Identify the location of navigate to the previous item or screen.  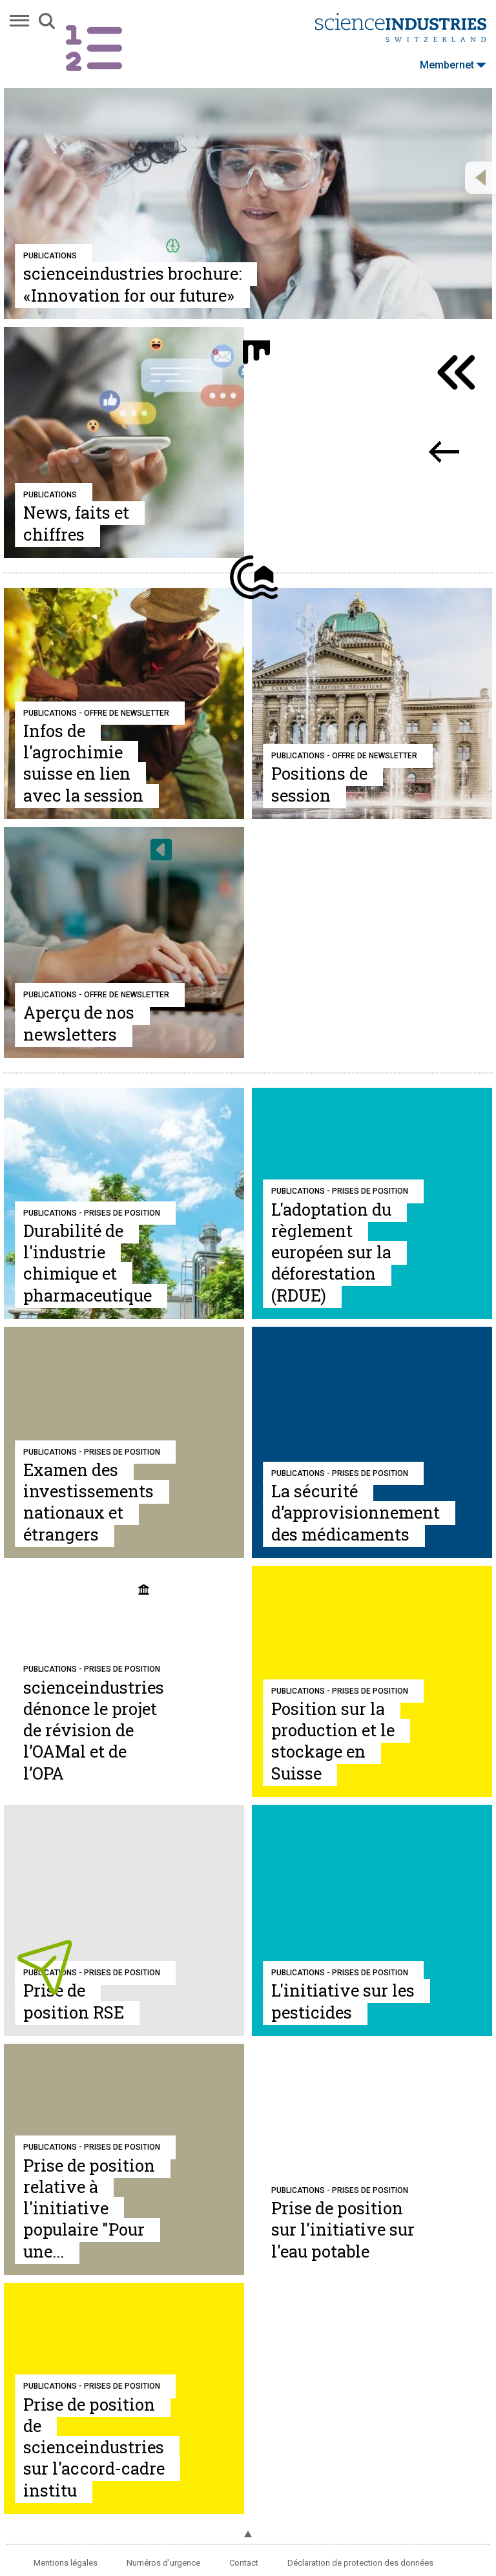
(161, 849).